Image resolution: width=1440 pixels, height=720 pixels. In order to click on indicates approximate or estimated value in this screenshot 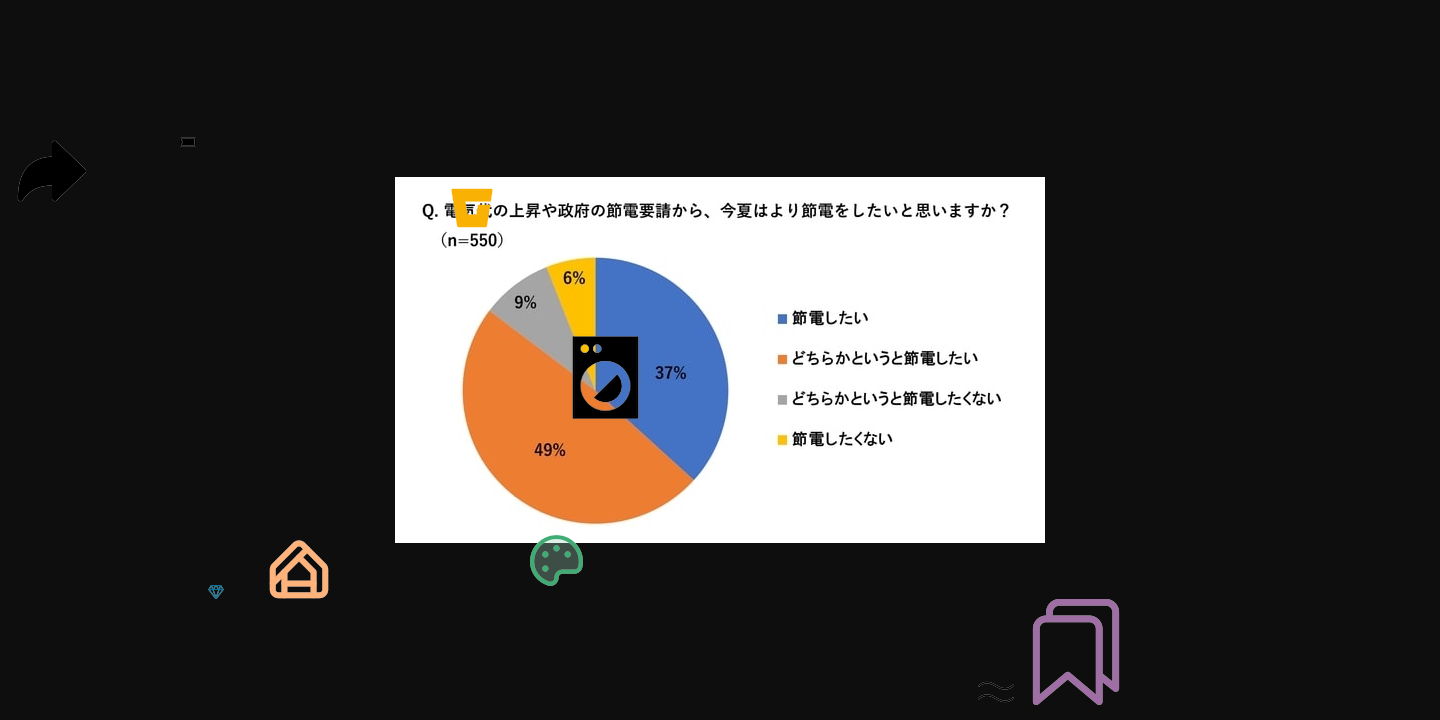, I will do `click(996, 692)`.